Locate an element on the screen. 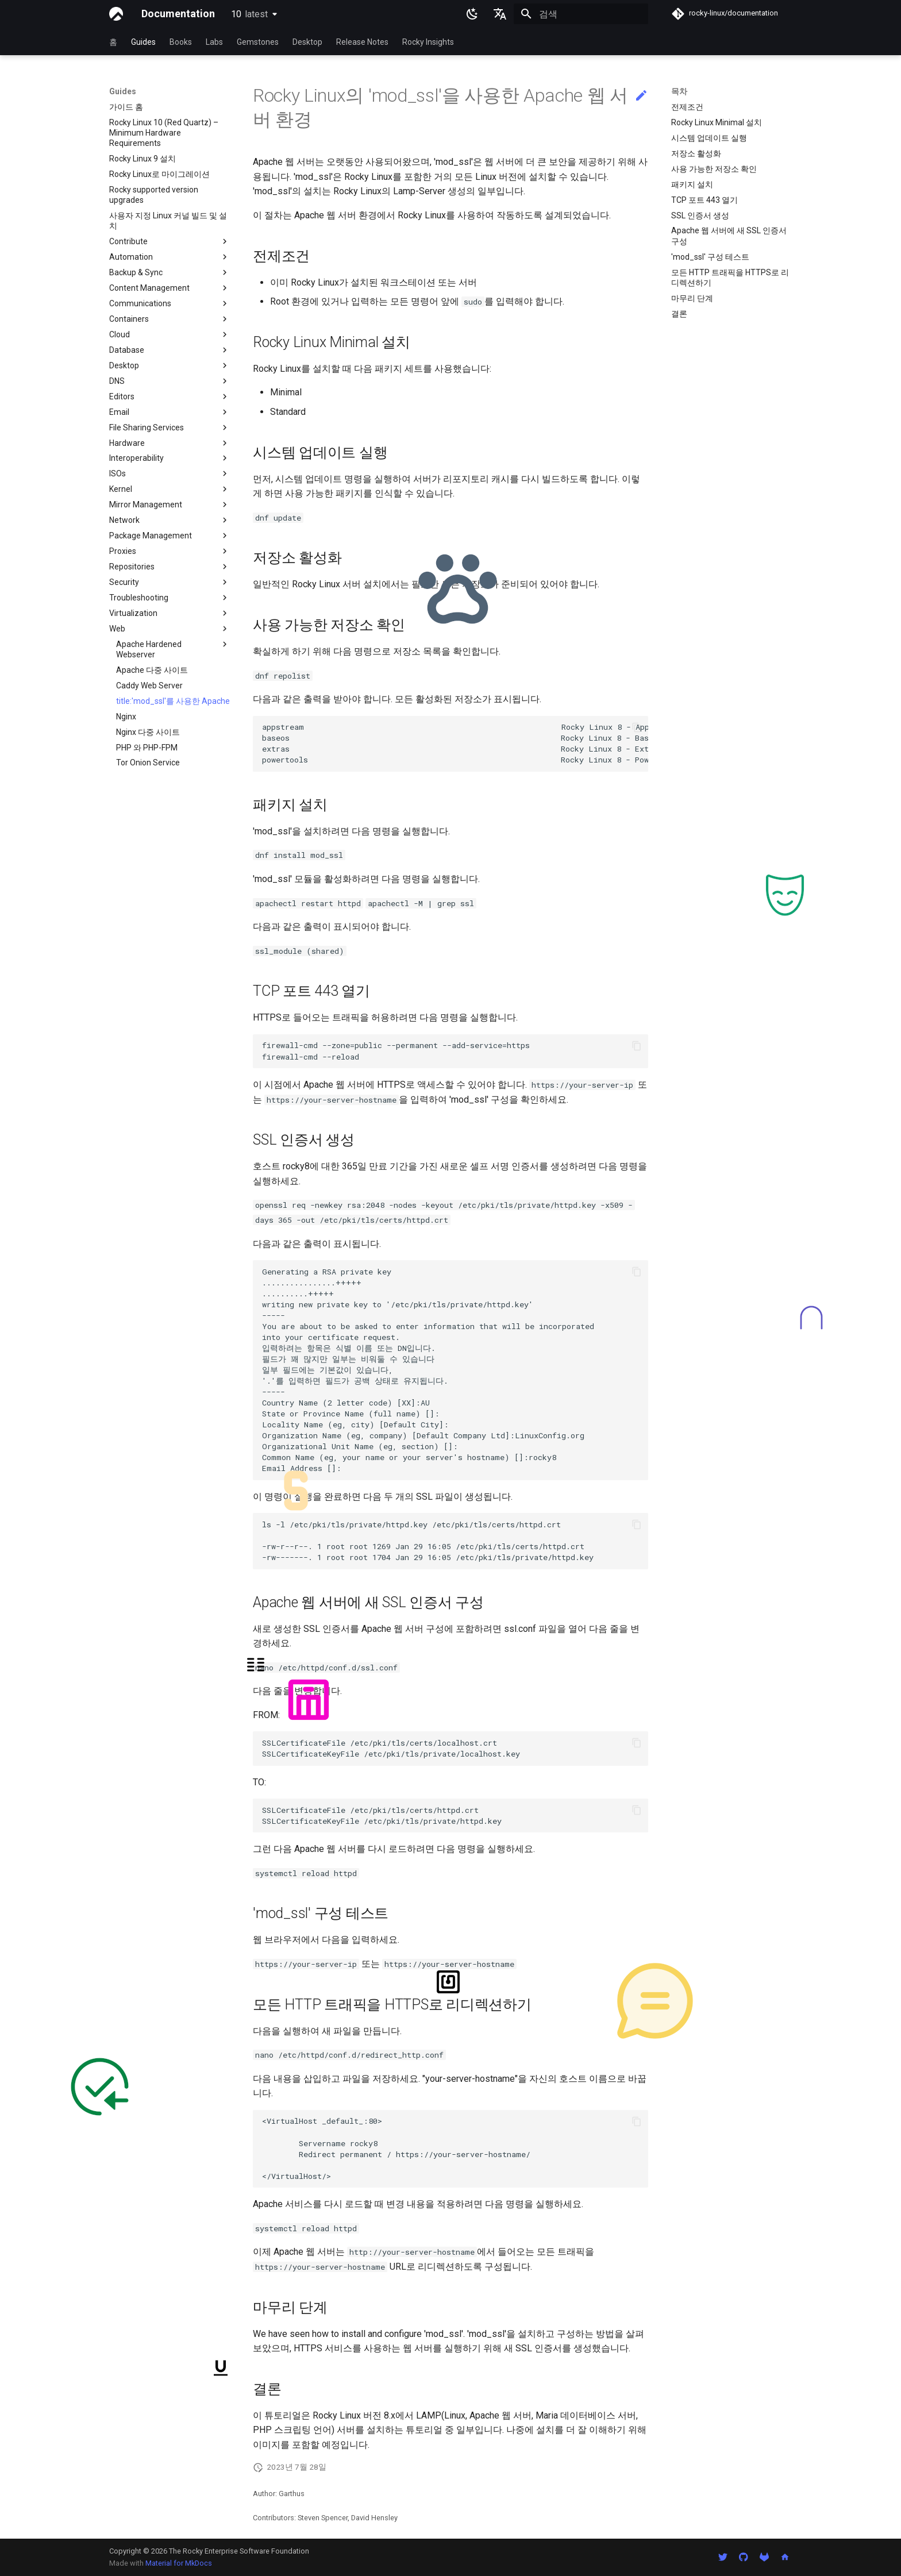 The image size is (901, 2576). indicates set intersection in data filtering is located at coordinates (811, 1318).